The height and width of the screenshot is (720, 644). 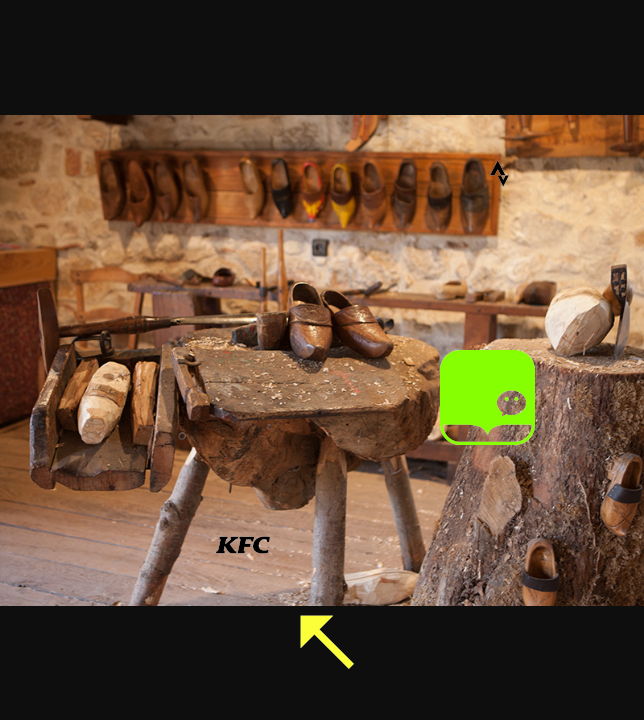 What do you see at coordinates (243, 545) in the screenshot?
I see `KFC brand logo` at bounding box center [243, 545].